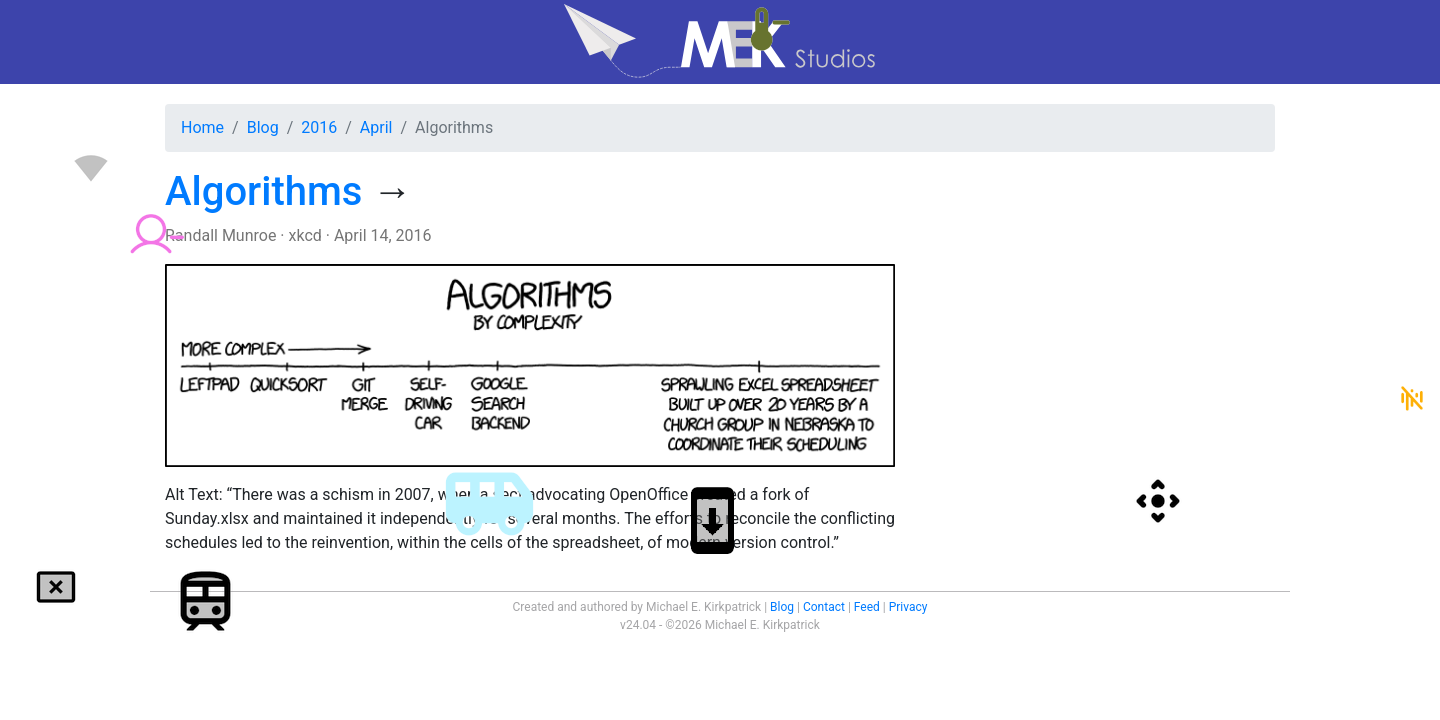  I want to click on cancel or end a presentation, so click(56, 587).